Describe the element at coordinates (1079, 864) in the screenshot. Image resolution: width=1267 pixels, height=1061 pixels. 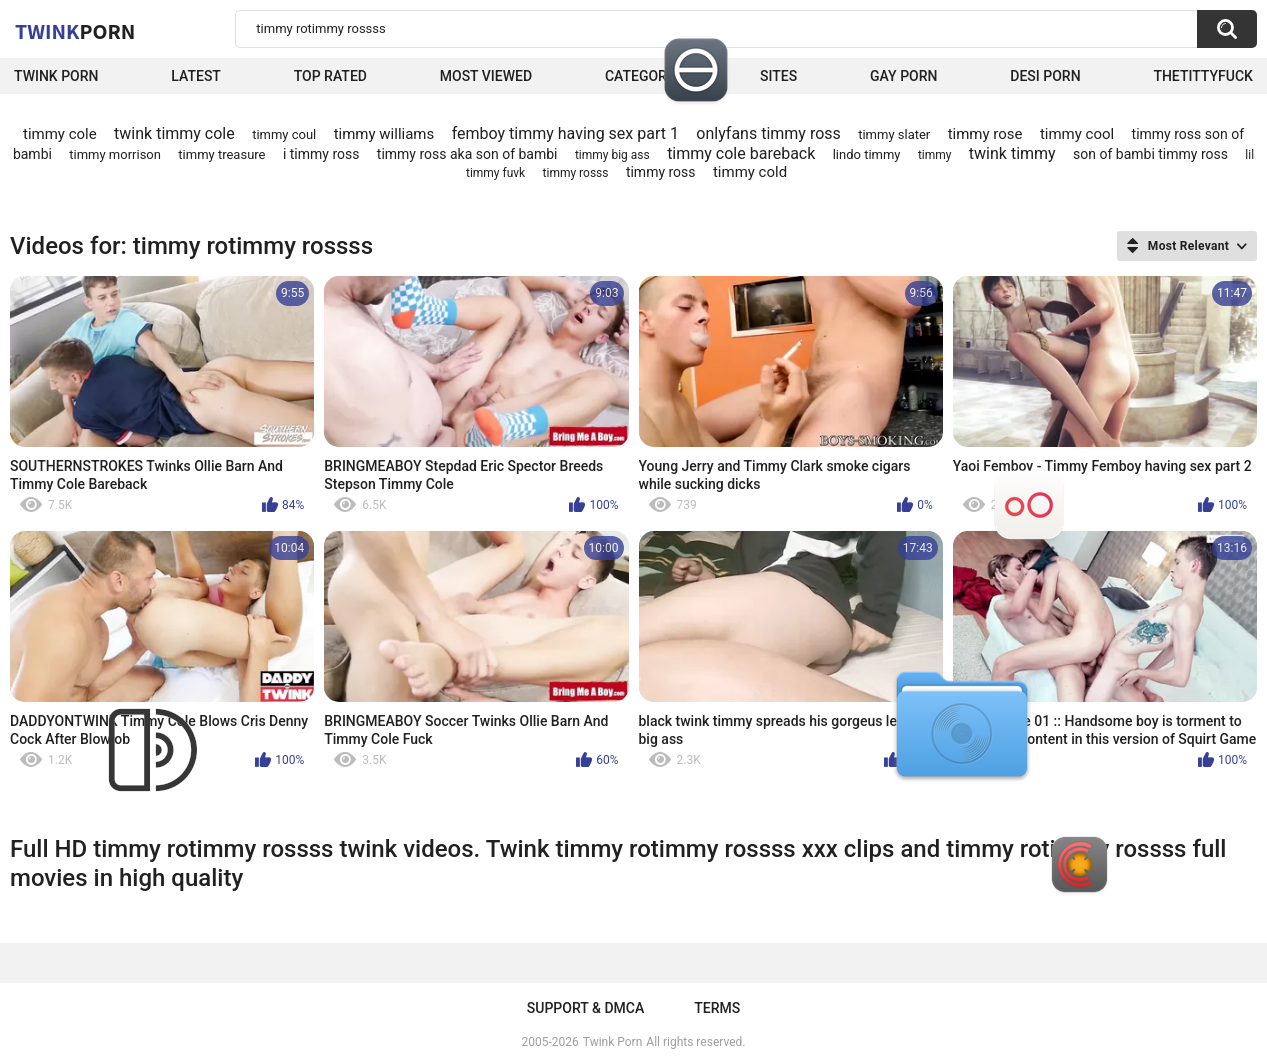
I see `launch OpenRA Command & Conquer game` at that location.